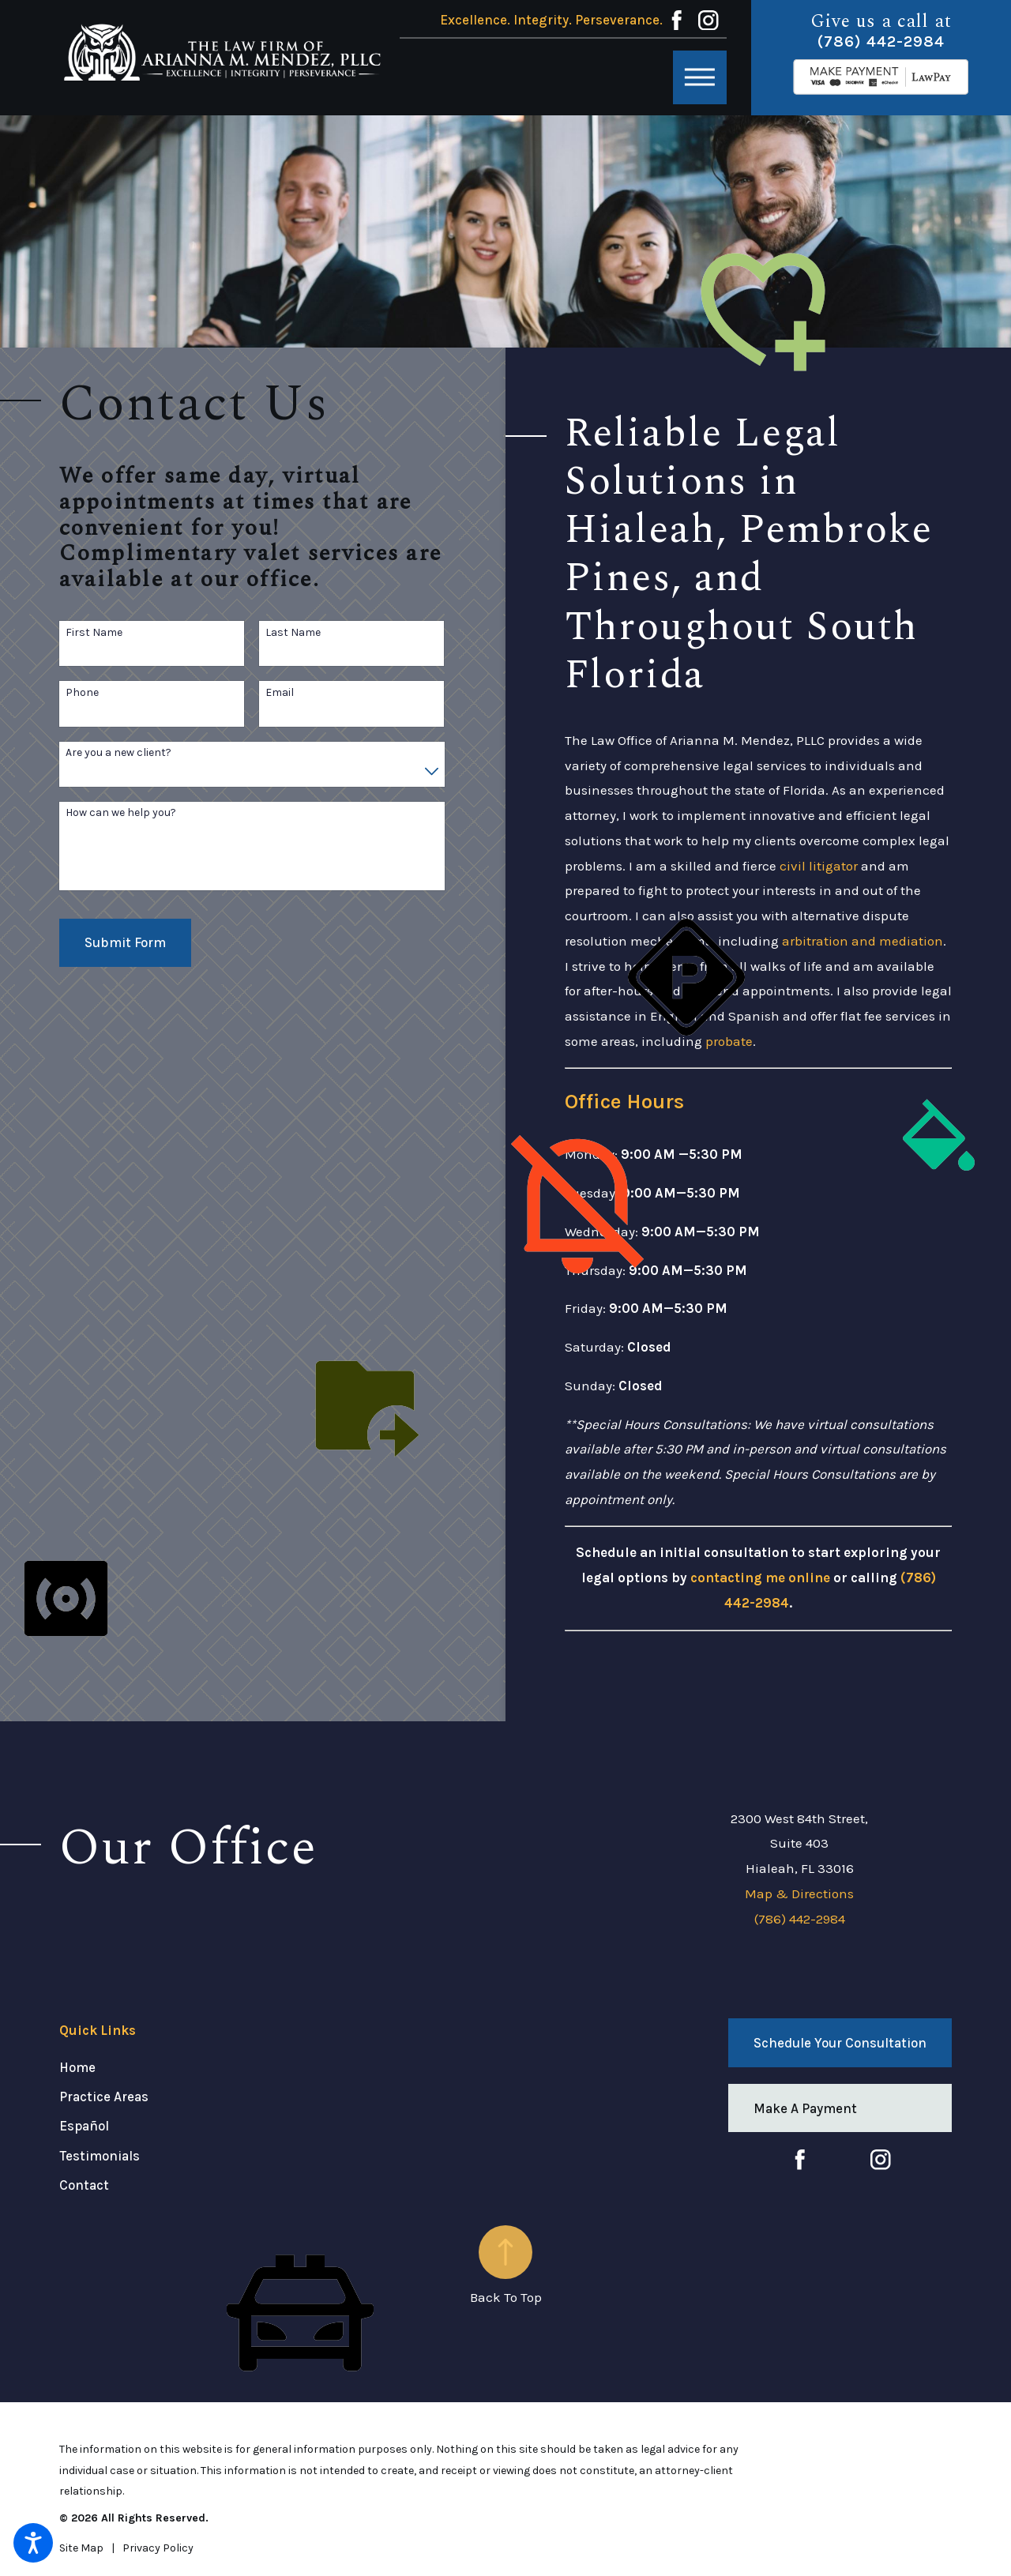  I want to click on mute notifications, so click(577, 1202).